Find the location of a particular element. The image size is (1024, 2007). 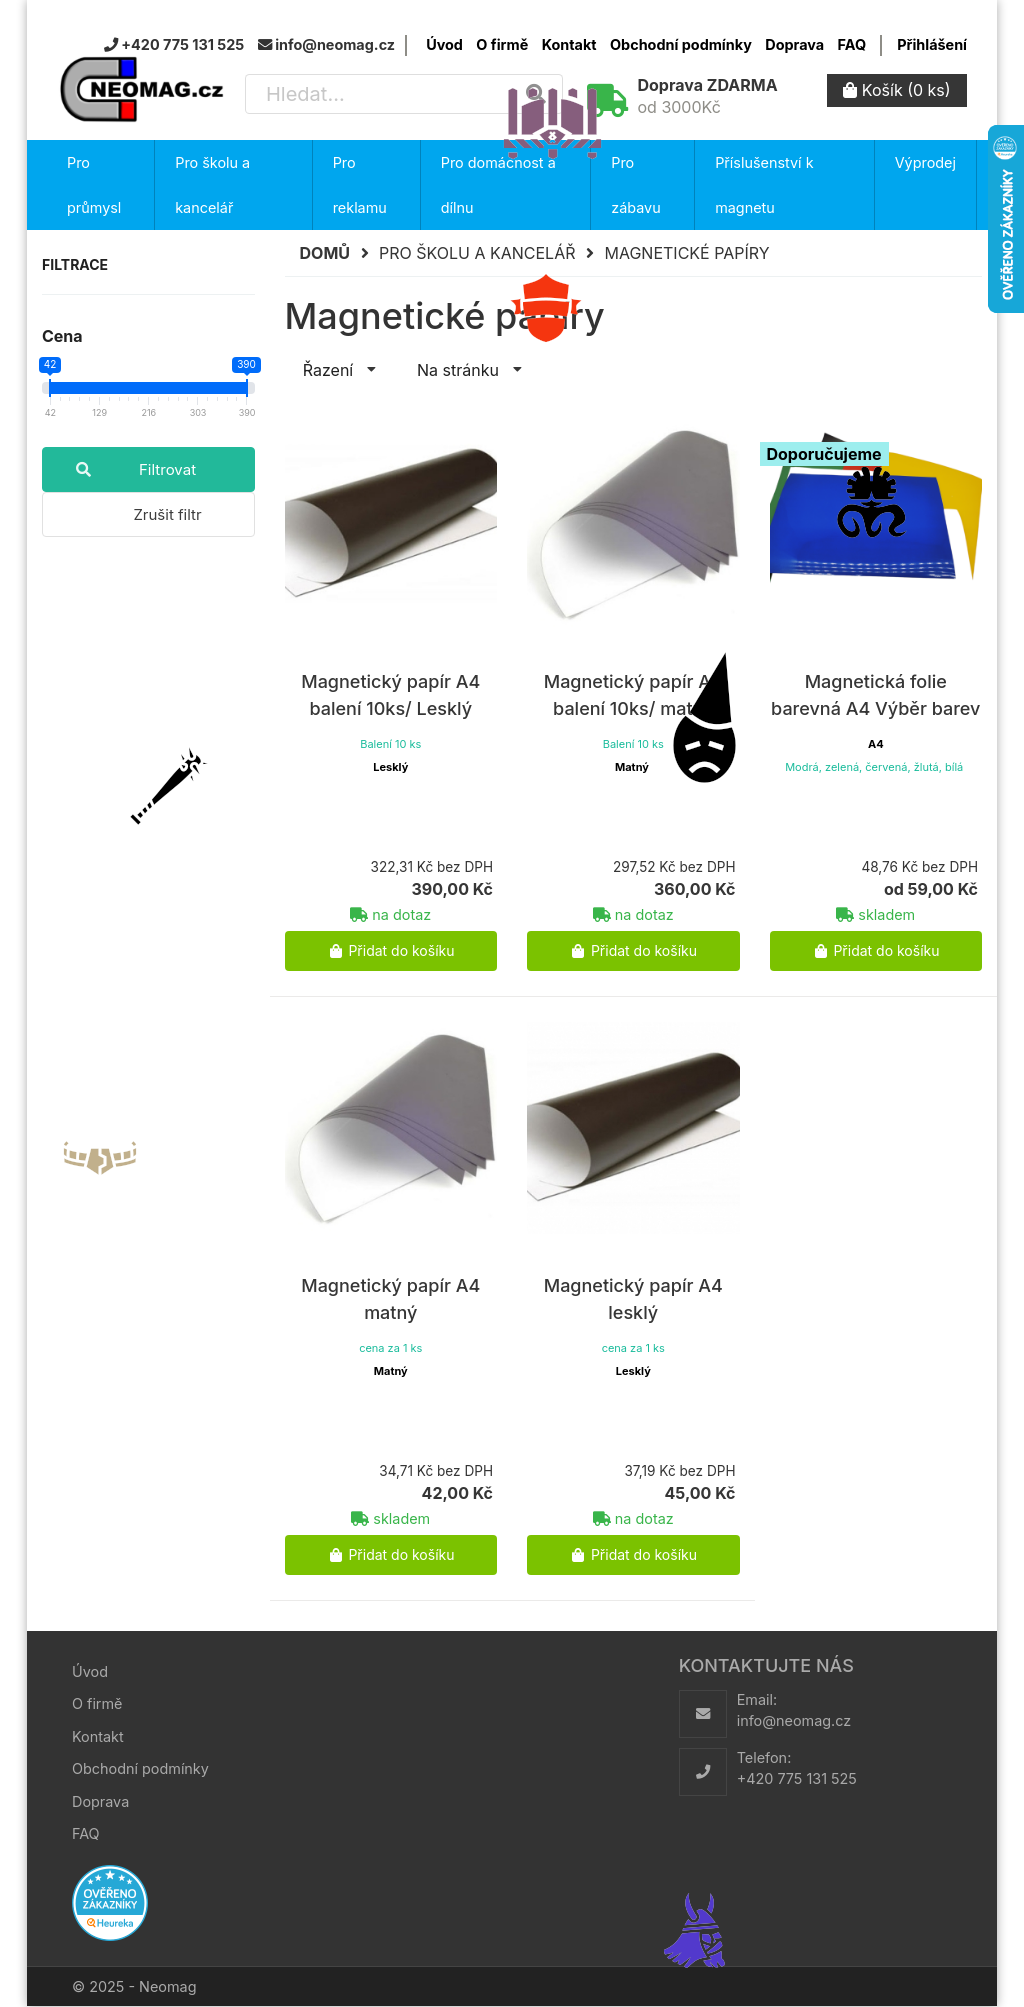

equip armor belt to character is located at coordinates (100, 1158).